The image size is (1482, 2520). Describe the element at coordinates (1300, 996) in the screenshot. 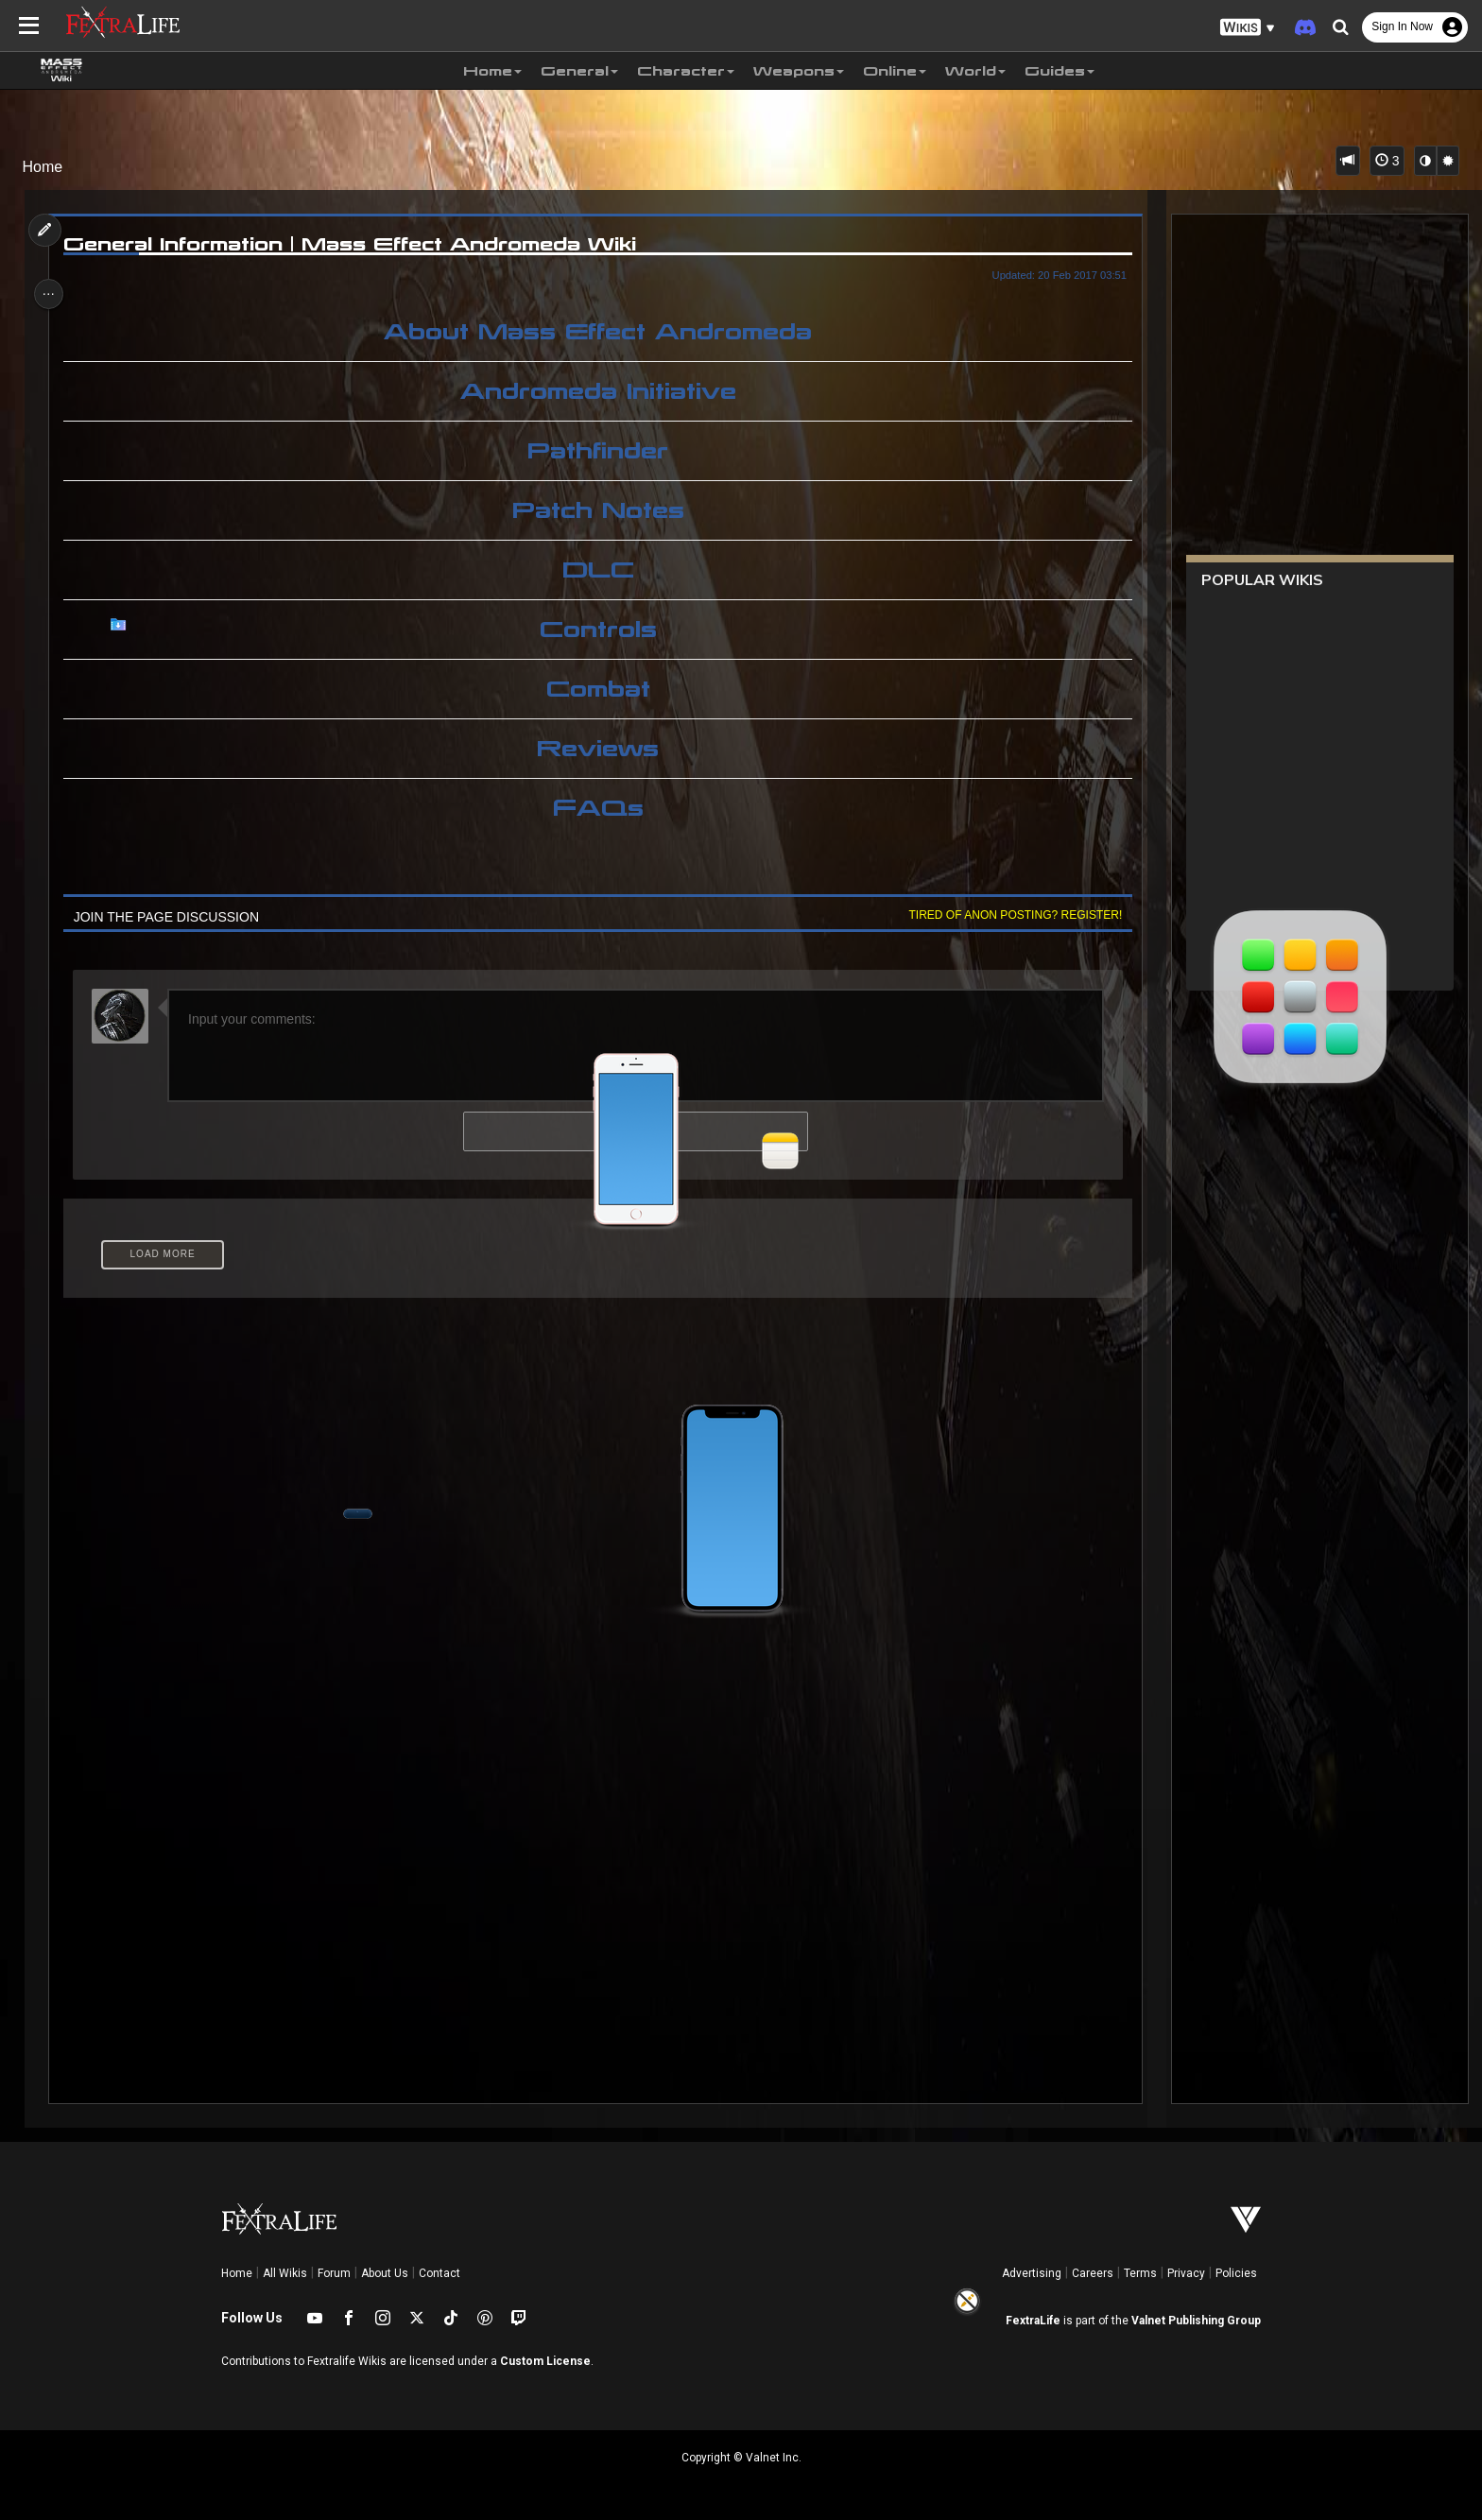

I see `open the app launcher to view all applications` at that location.